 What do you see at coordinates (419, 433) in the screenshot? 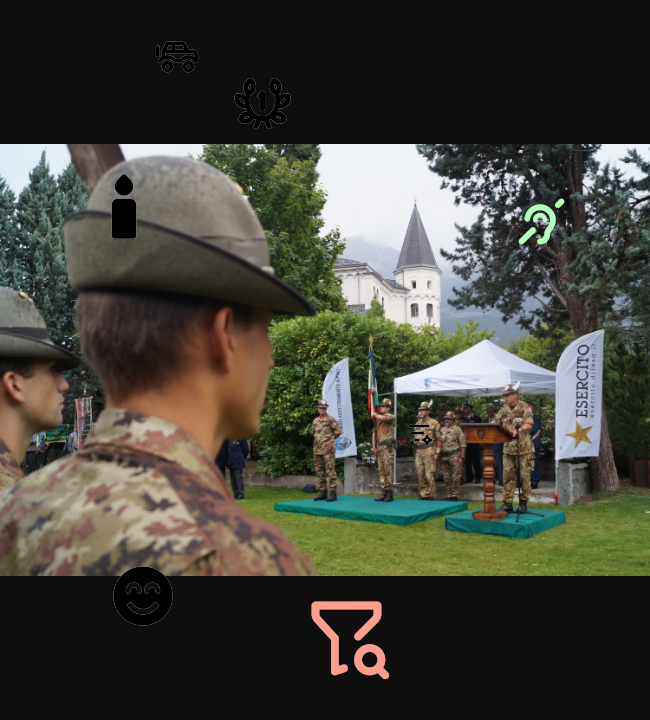
I see `apply AI-powered smart filters` at bounding box center [419, 433].